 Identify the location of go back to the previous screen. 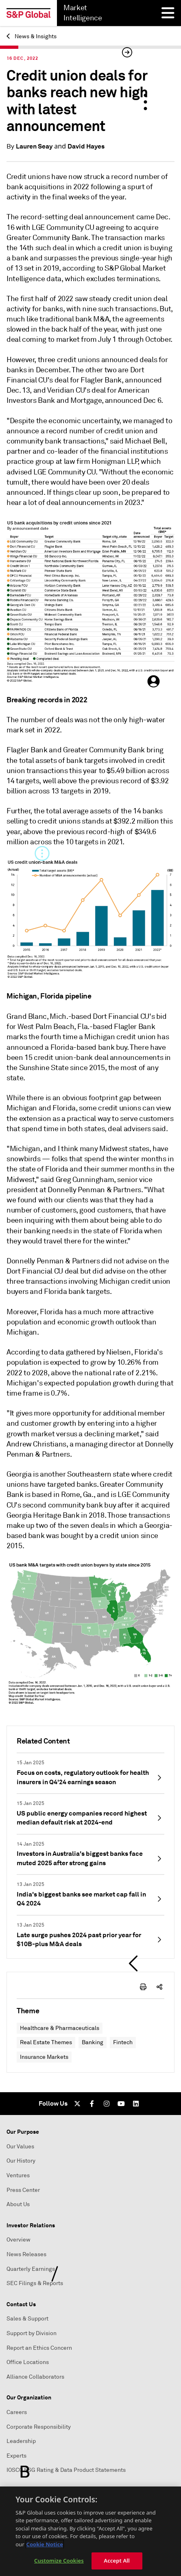
(133, 1963).